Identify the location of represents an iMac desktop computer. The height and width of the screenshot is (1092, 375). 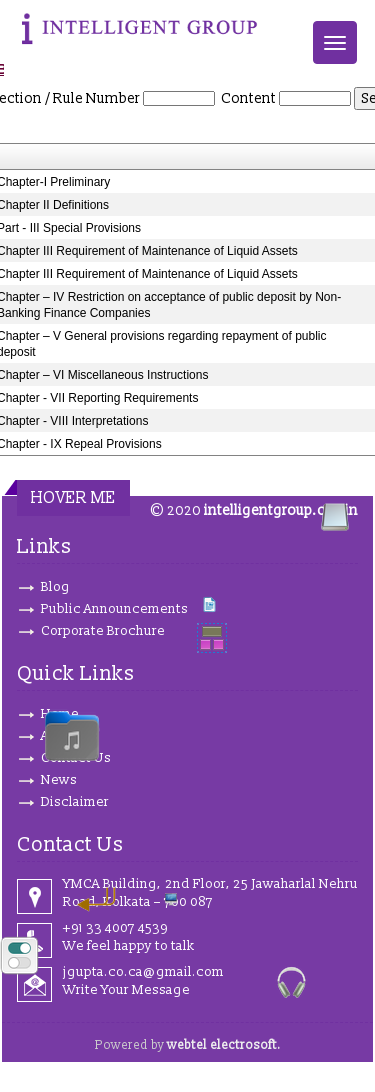
(171, 897).